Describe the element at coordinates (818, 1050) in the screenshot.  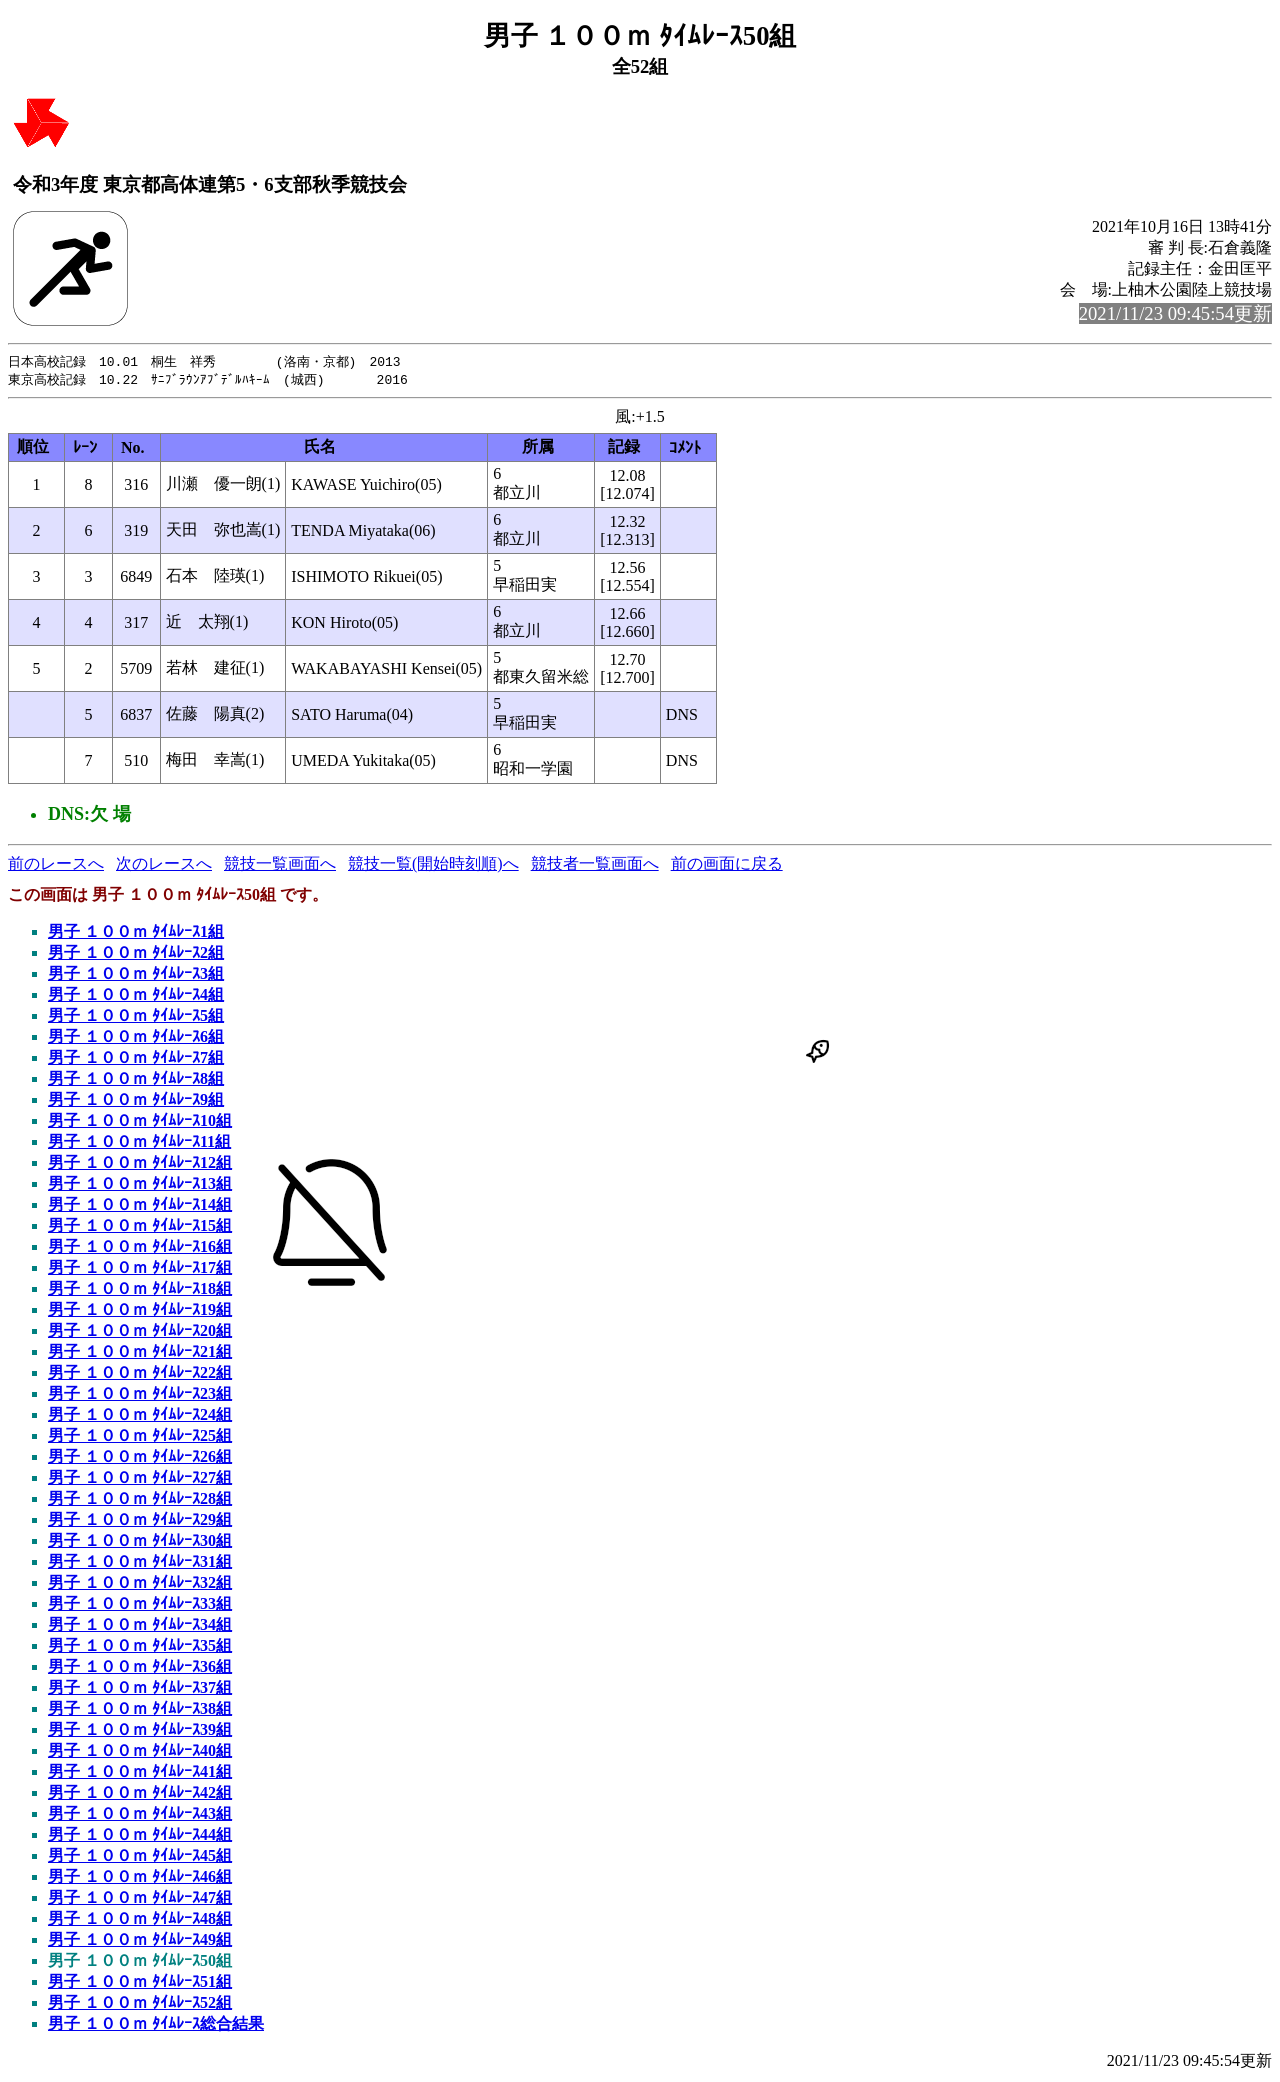
I see `browse seafood or fish-related content` at that location.